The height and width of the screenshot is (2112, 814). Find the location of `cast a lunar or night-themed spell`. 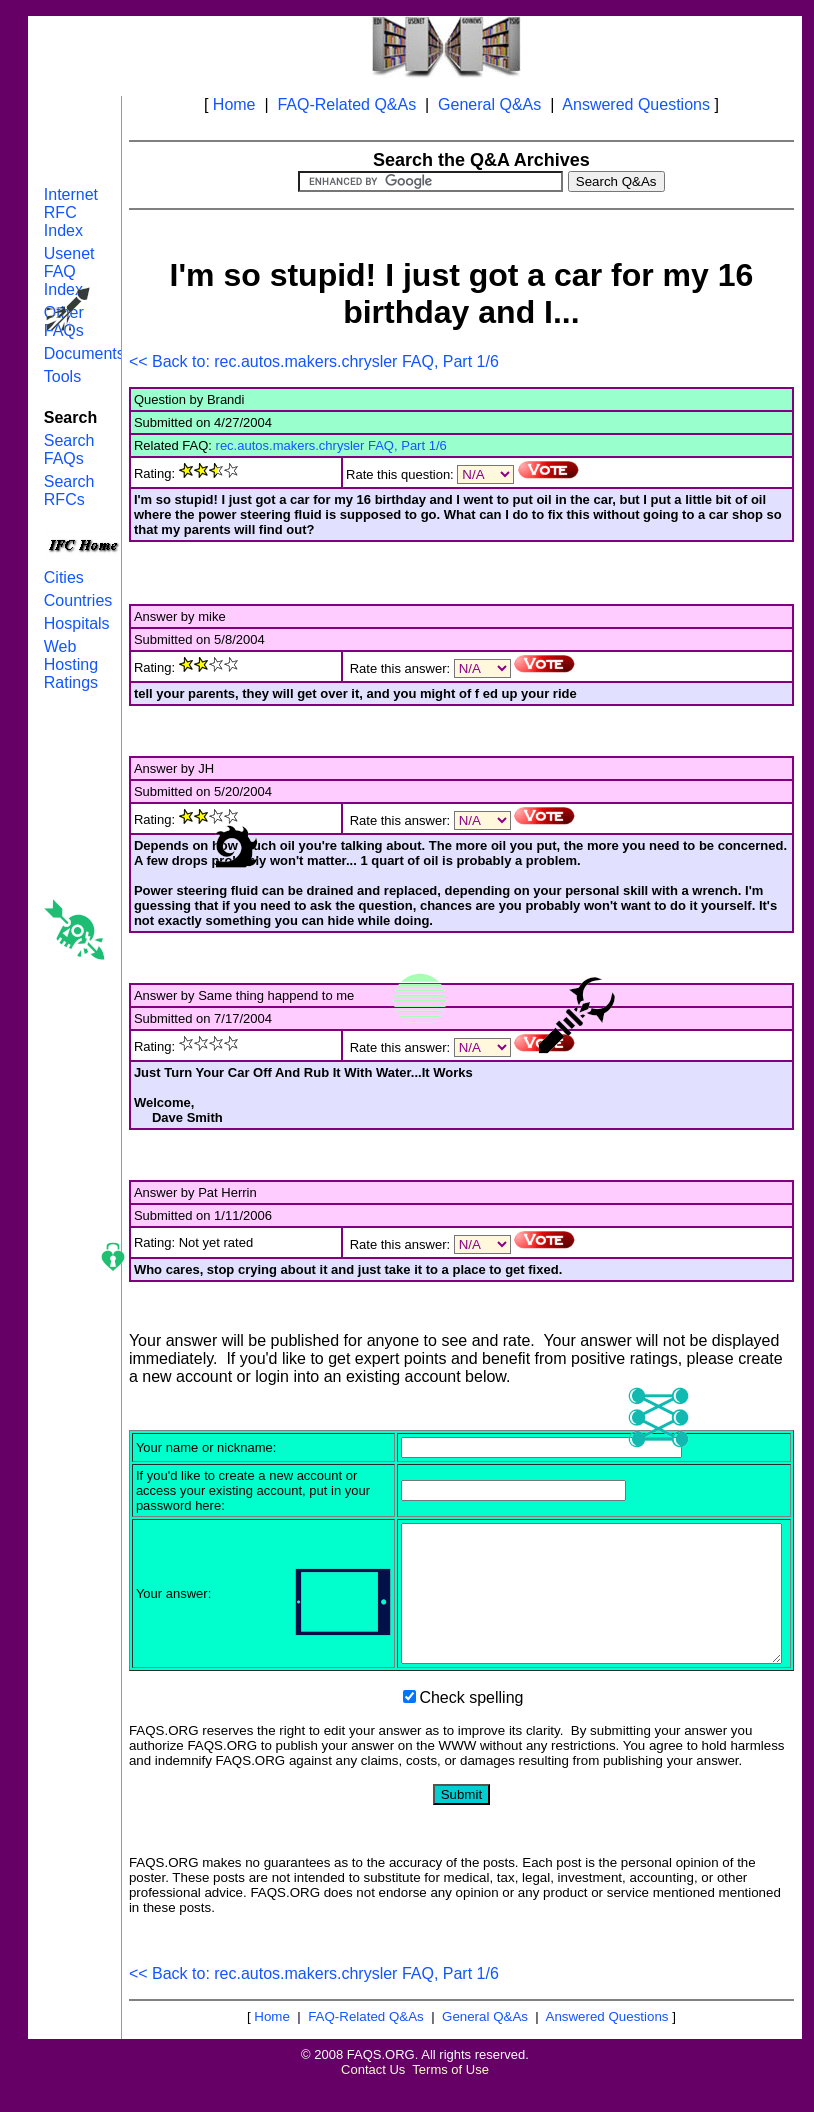

cast a lunar or night-themed spell is located at coordinates (577, 1015).